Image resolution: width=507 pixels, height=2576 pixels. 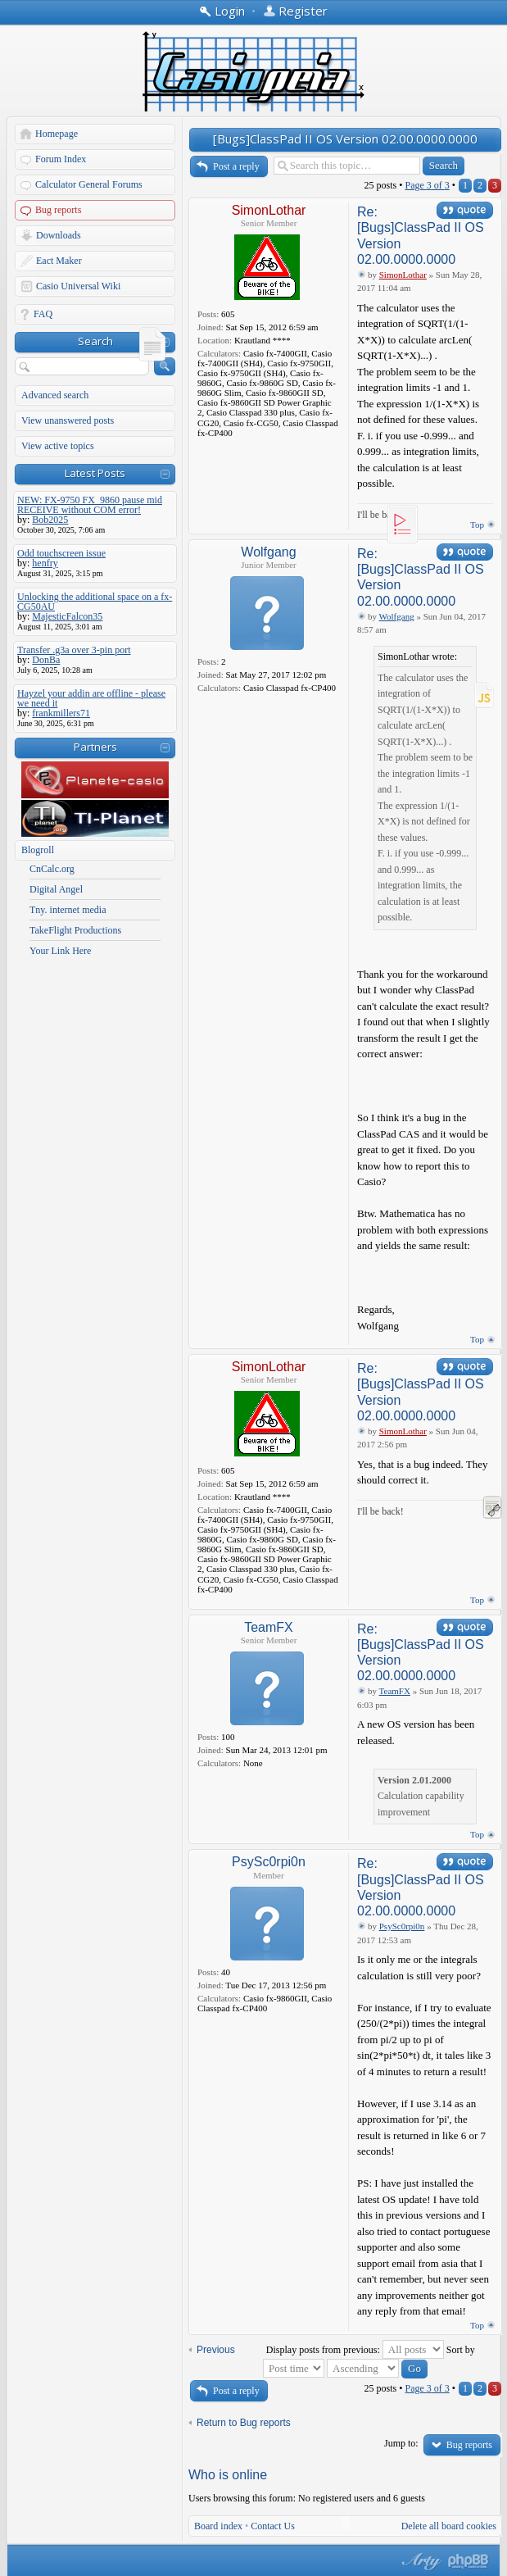 I want to click on an mpegurl audio playlist file, so click(x=402, y=524).